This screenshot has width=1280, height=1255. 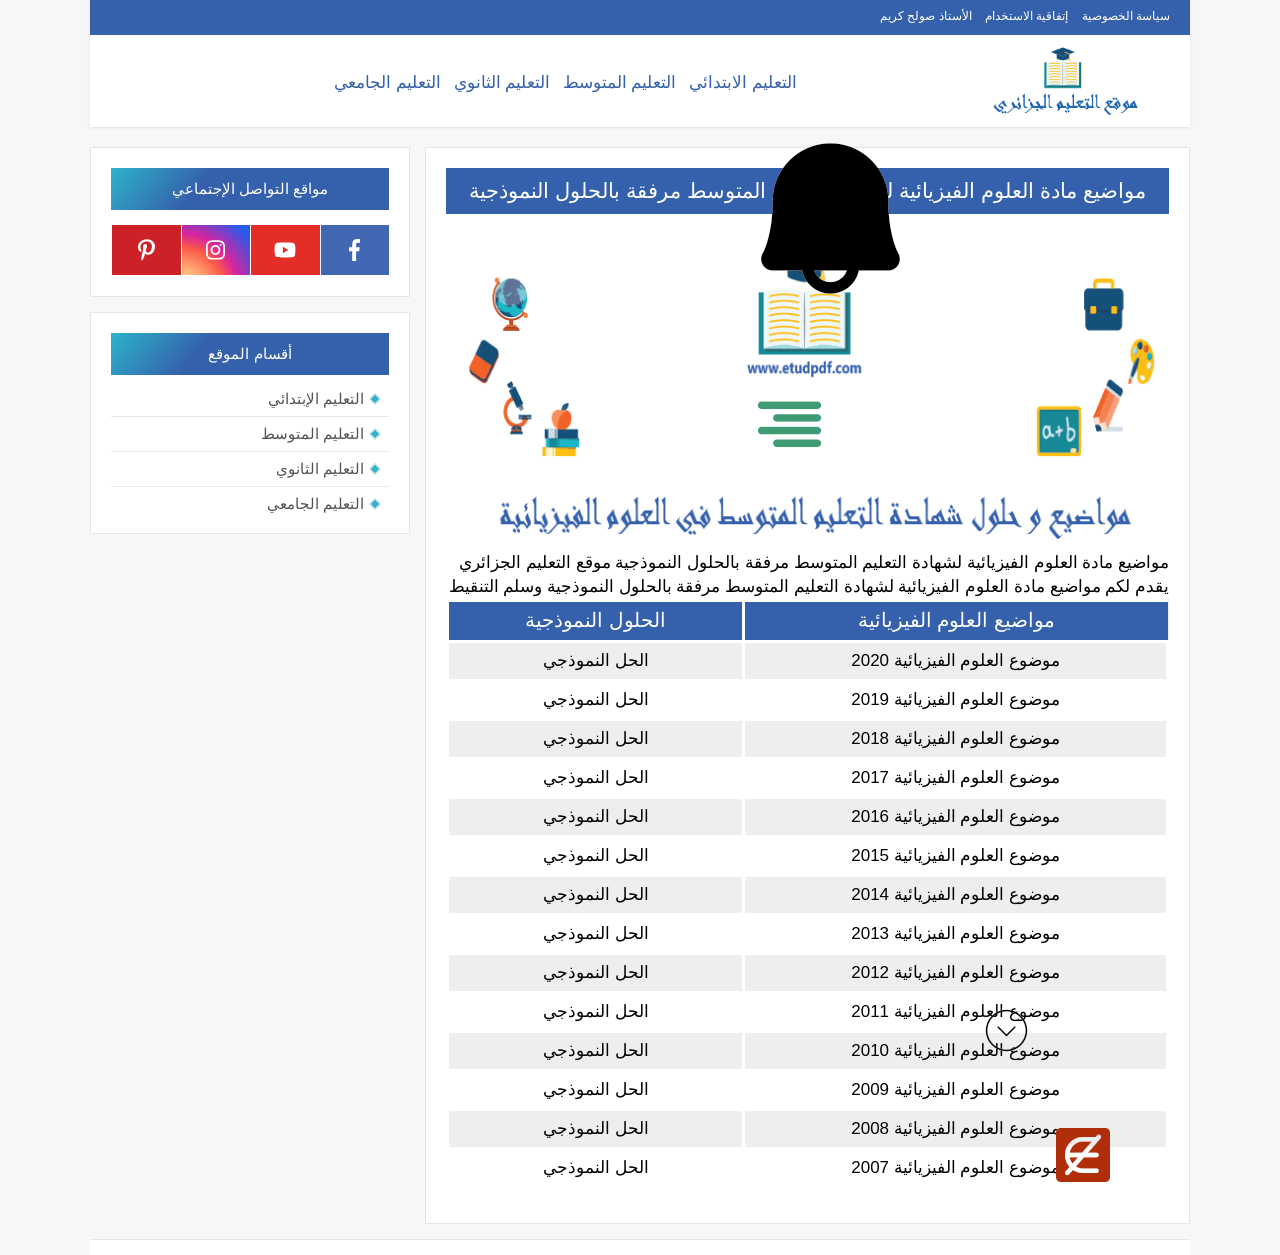 I want to click on view notifications, so click(x=830, y=218).